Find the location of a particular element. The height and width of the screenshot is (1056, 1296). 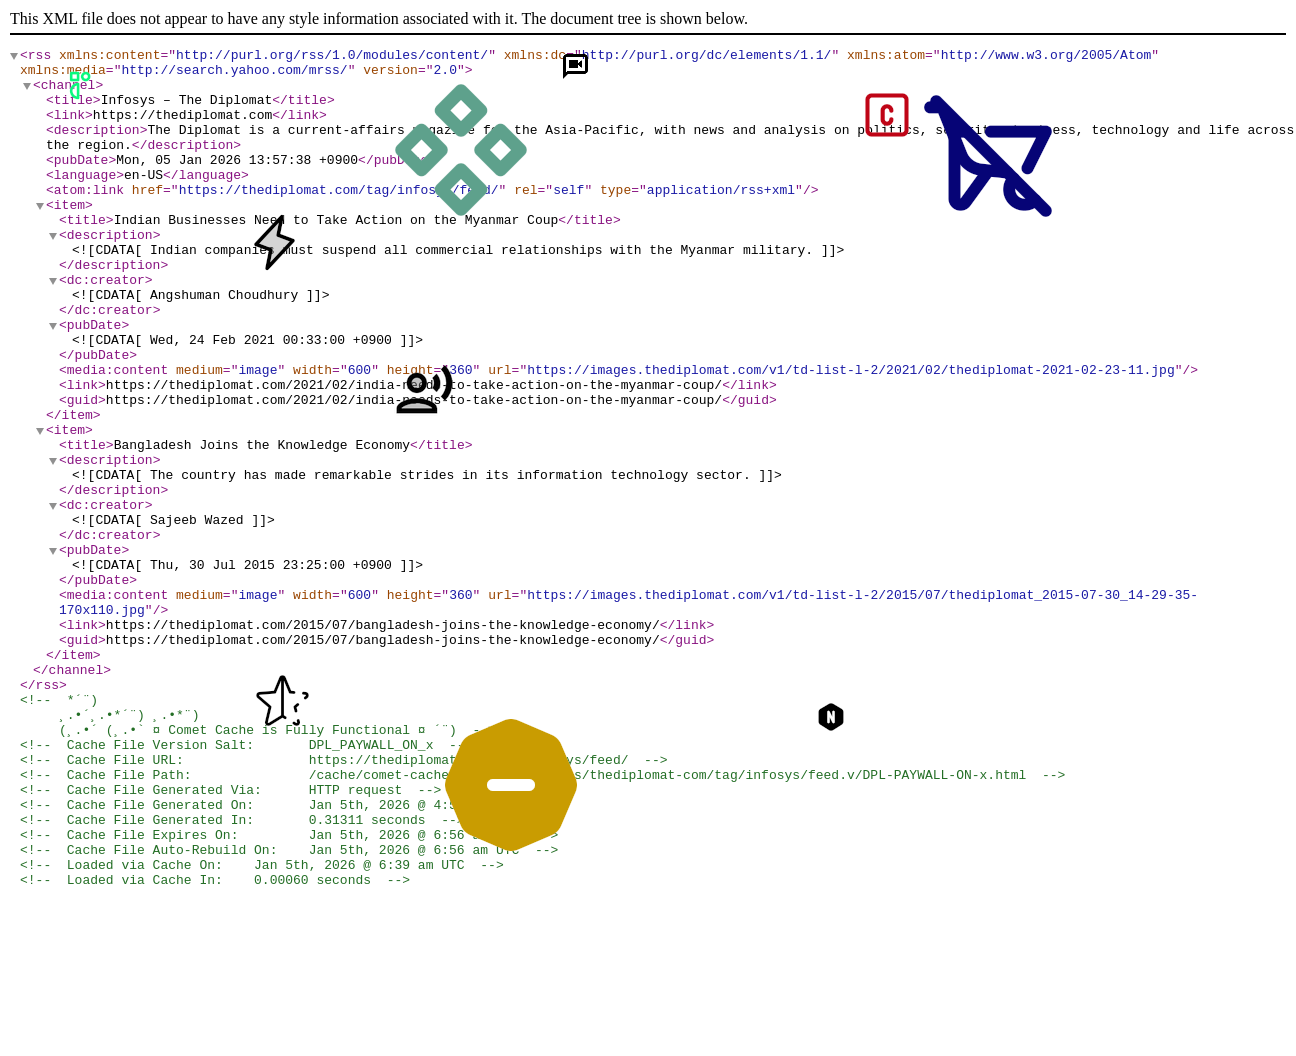

text-to-speech or voice output enabled is located at coordinates (424, 390).